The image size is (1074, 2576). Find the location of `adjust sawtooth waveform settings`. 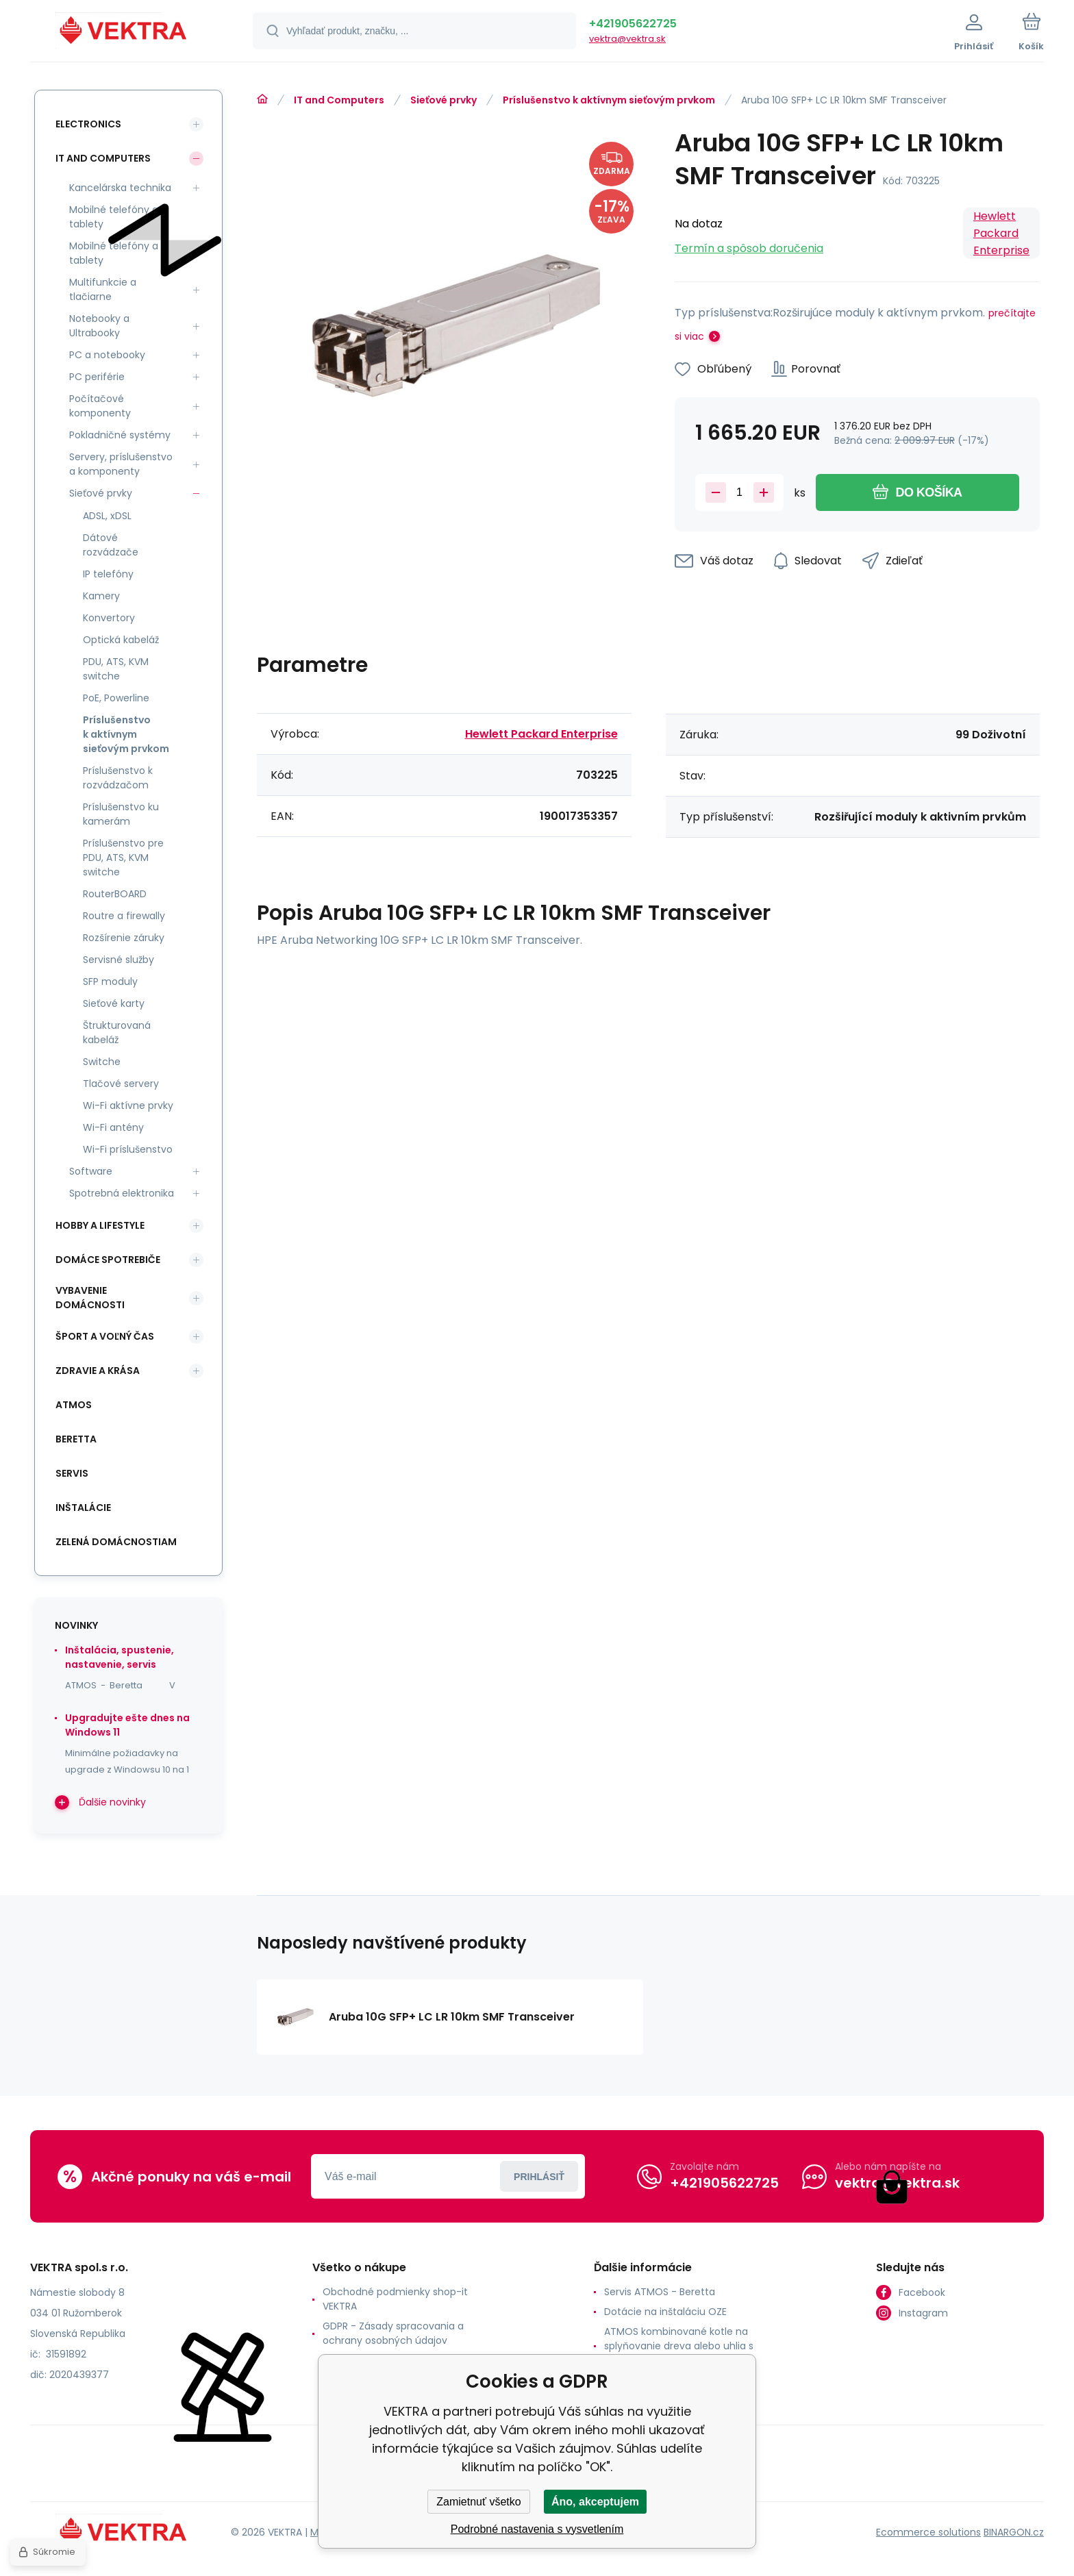

adjust sawtooth waveform settings is located at coordinates (164, 240).